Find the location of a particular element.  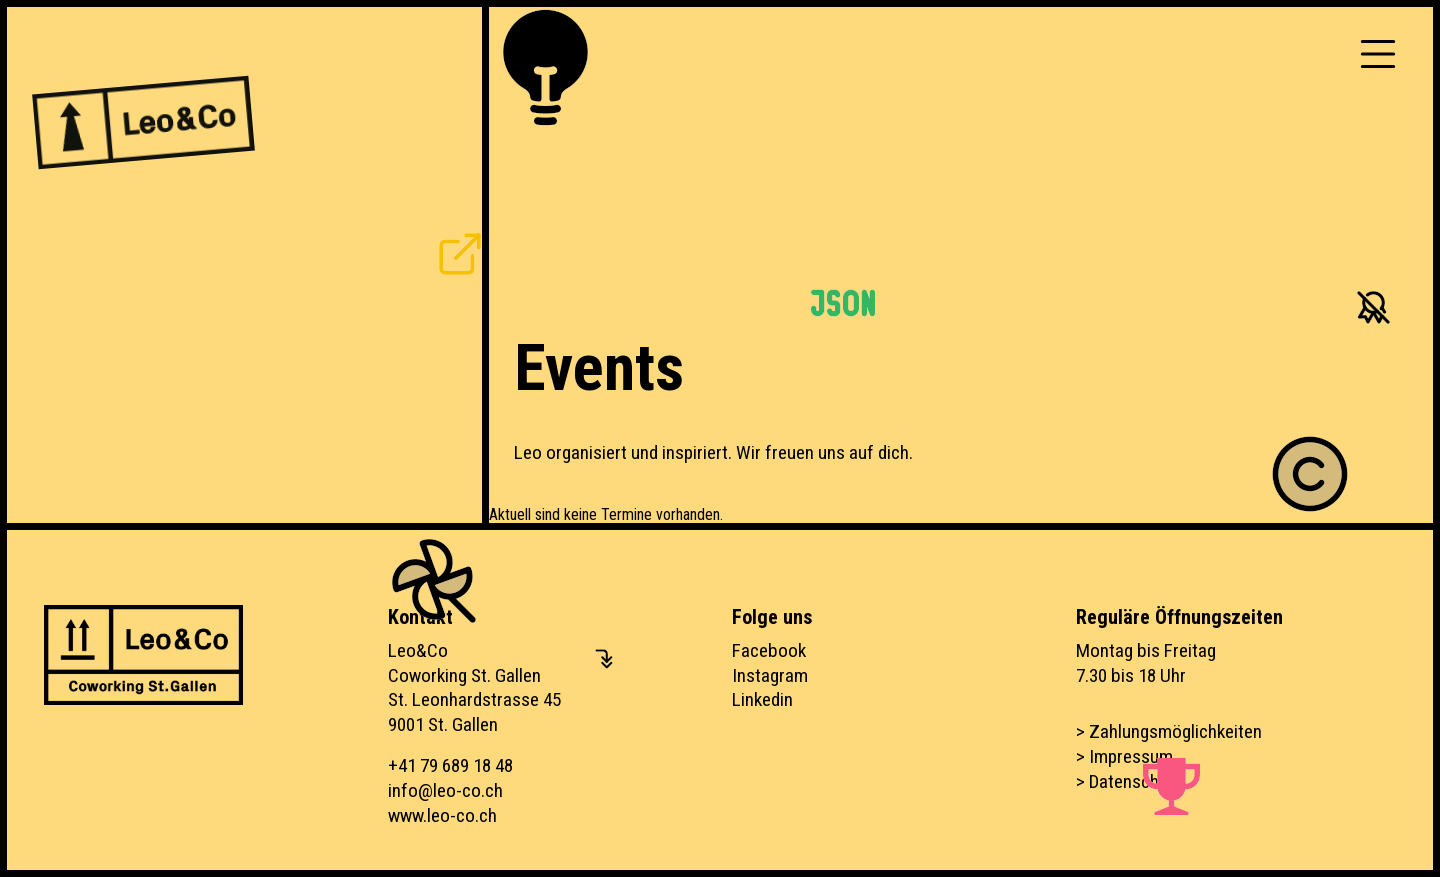

indicates copyrighted content is located at coordinates (1310, 474).